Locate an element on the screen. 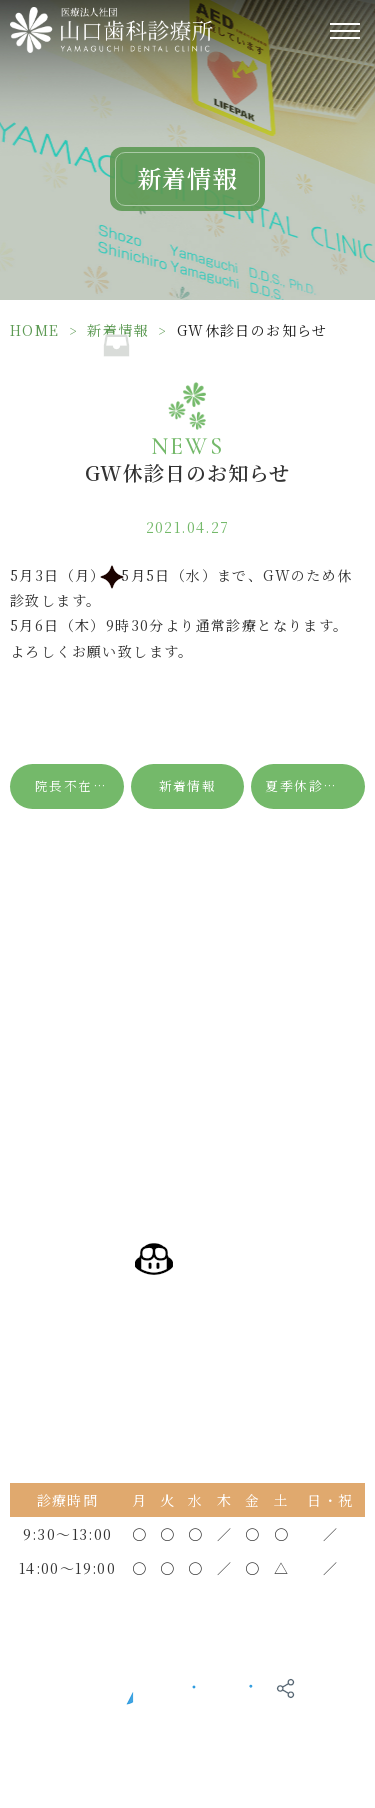 This screenshot has height=1808, width=375. share content to other apps or platforms is located at coordinates (286, 1688).